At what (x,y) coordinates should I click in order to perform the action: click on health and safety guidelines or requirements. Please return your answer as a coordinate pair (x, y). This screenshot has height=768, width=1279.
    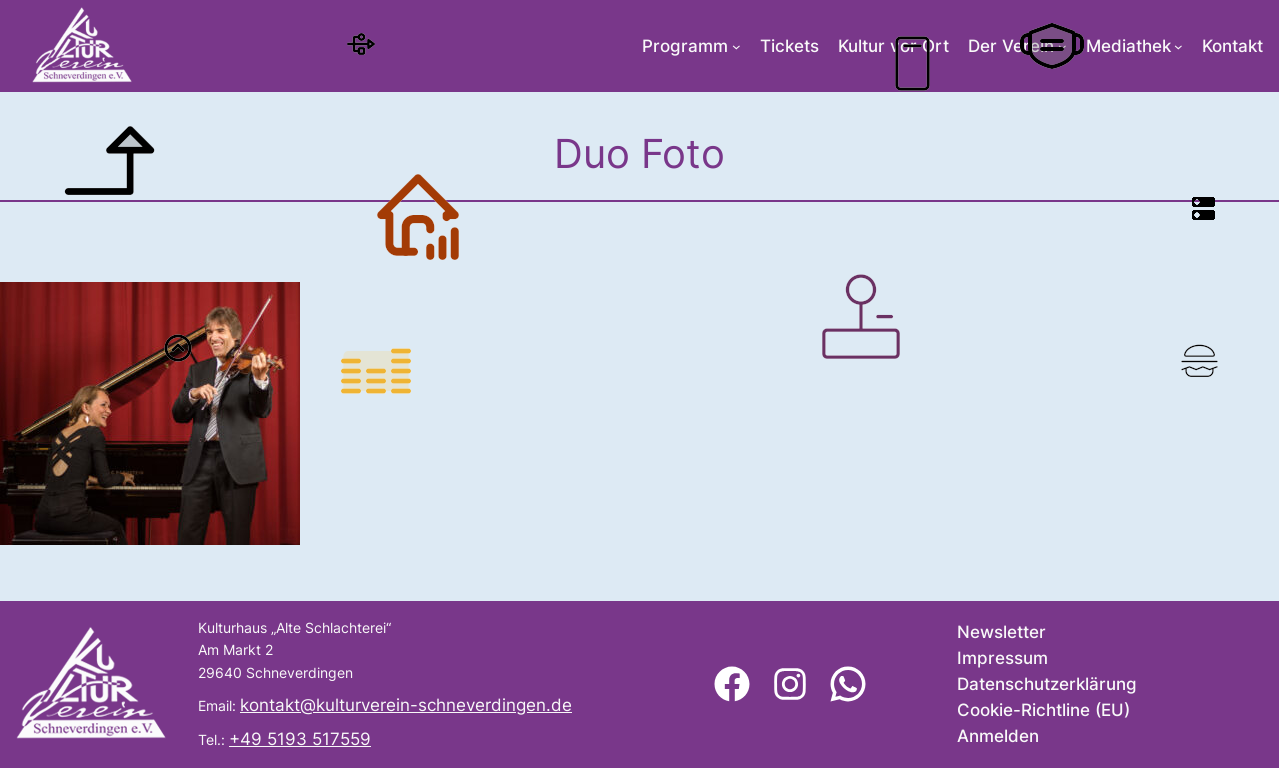
    Looking at the image, I should click on (1052, 47).